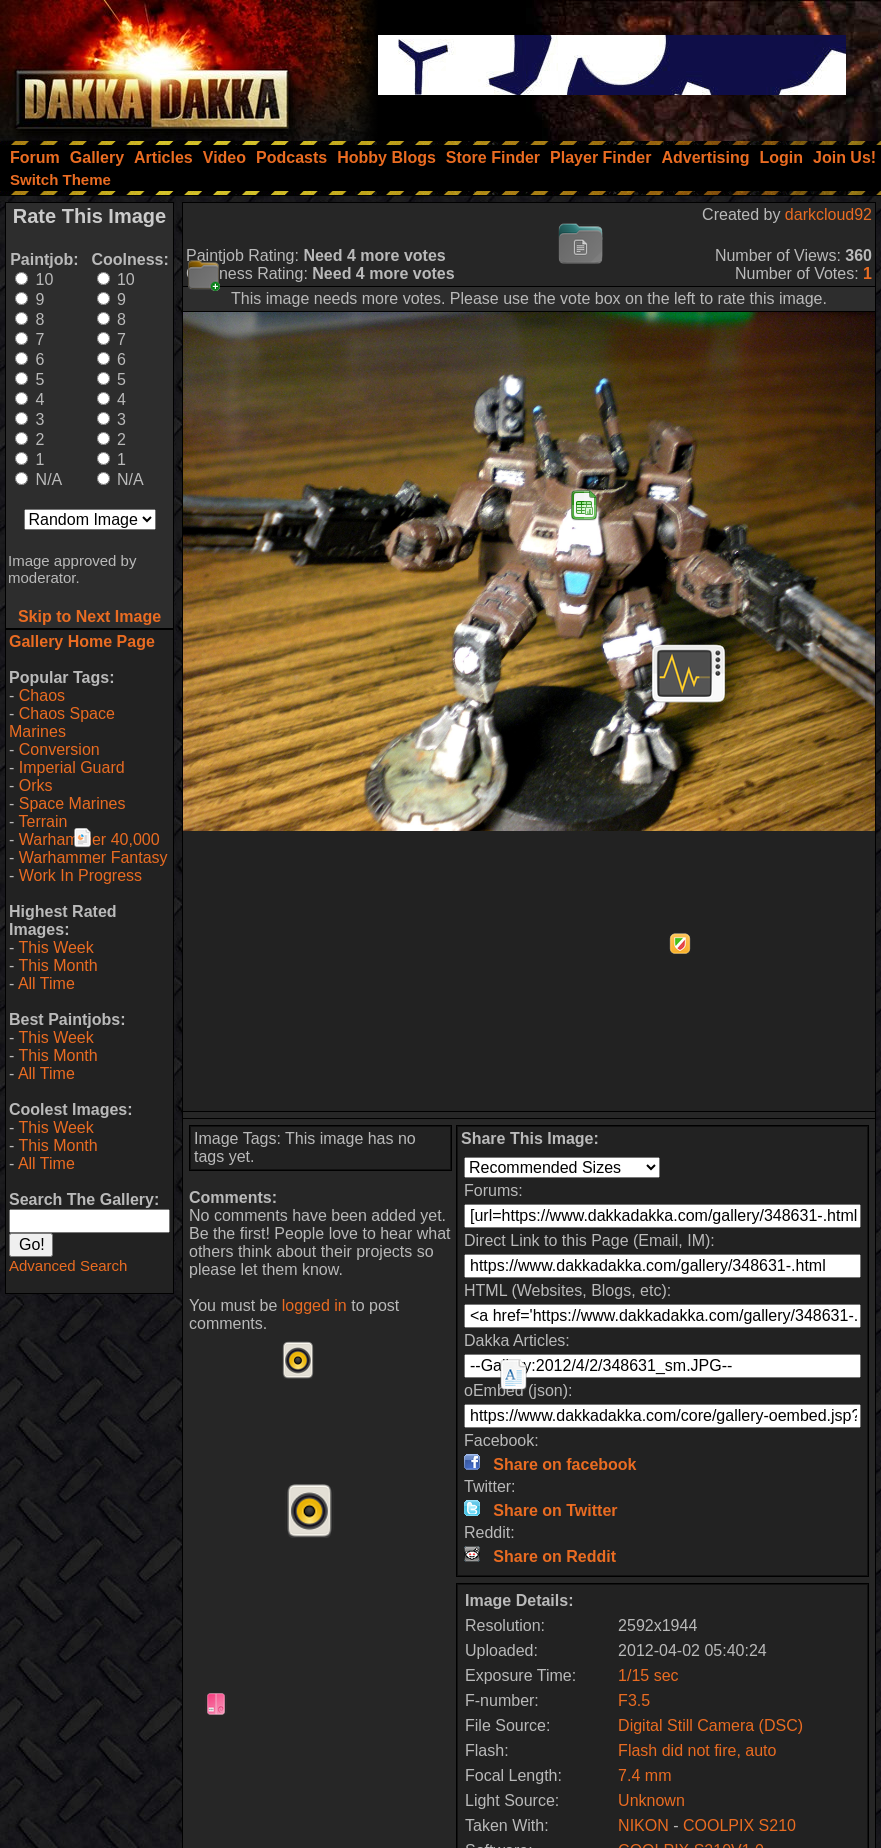 The width and height of the screenshot is (881, 1848). Describe the element at coordinates (216, 1704) in the screenshot. I see `debian software package file` at that location.